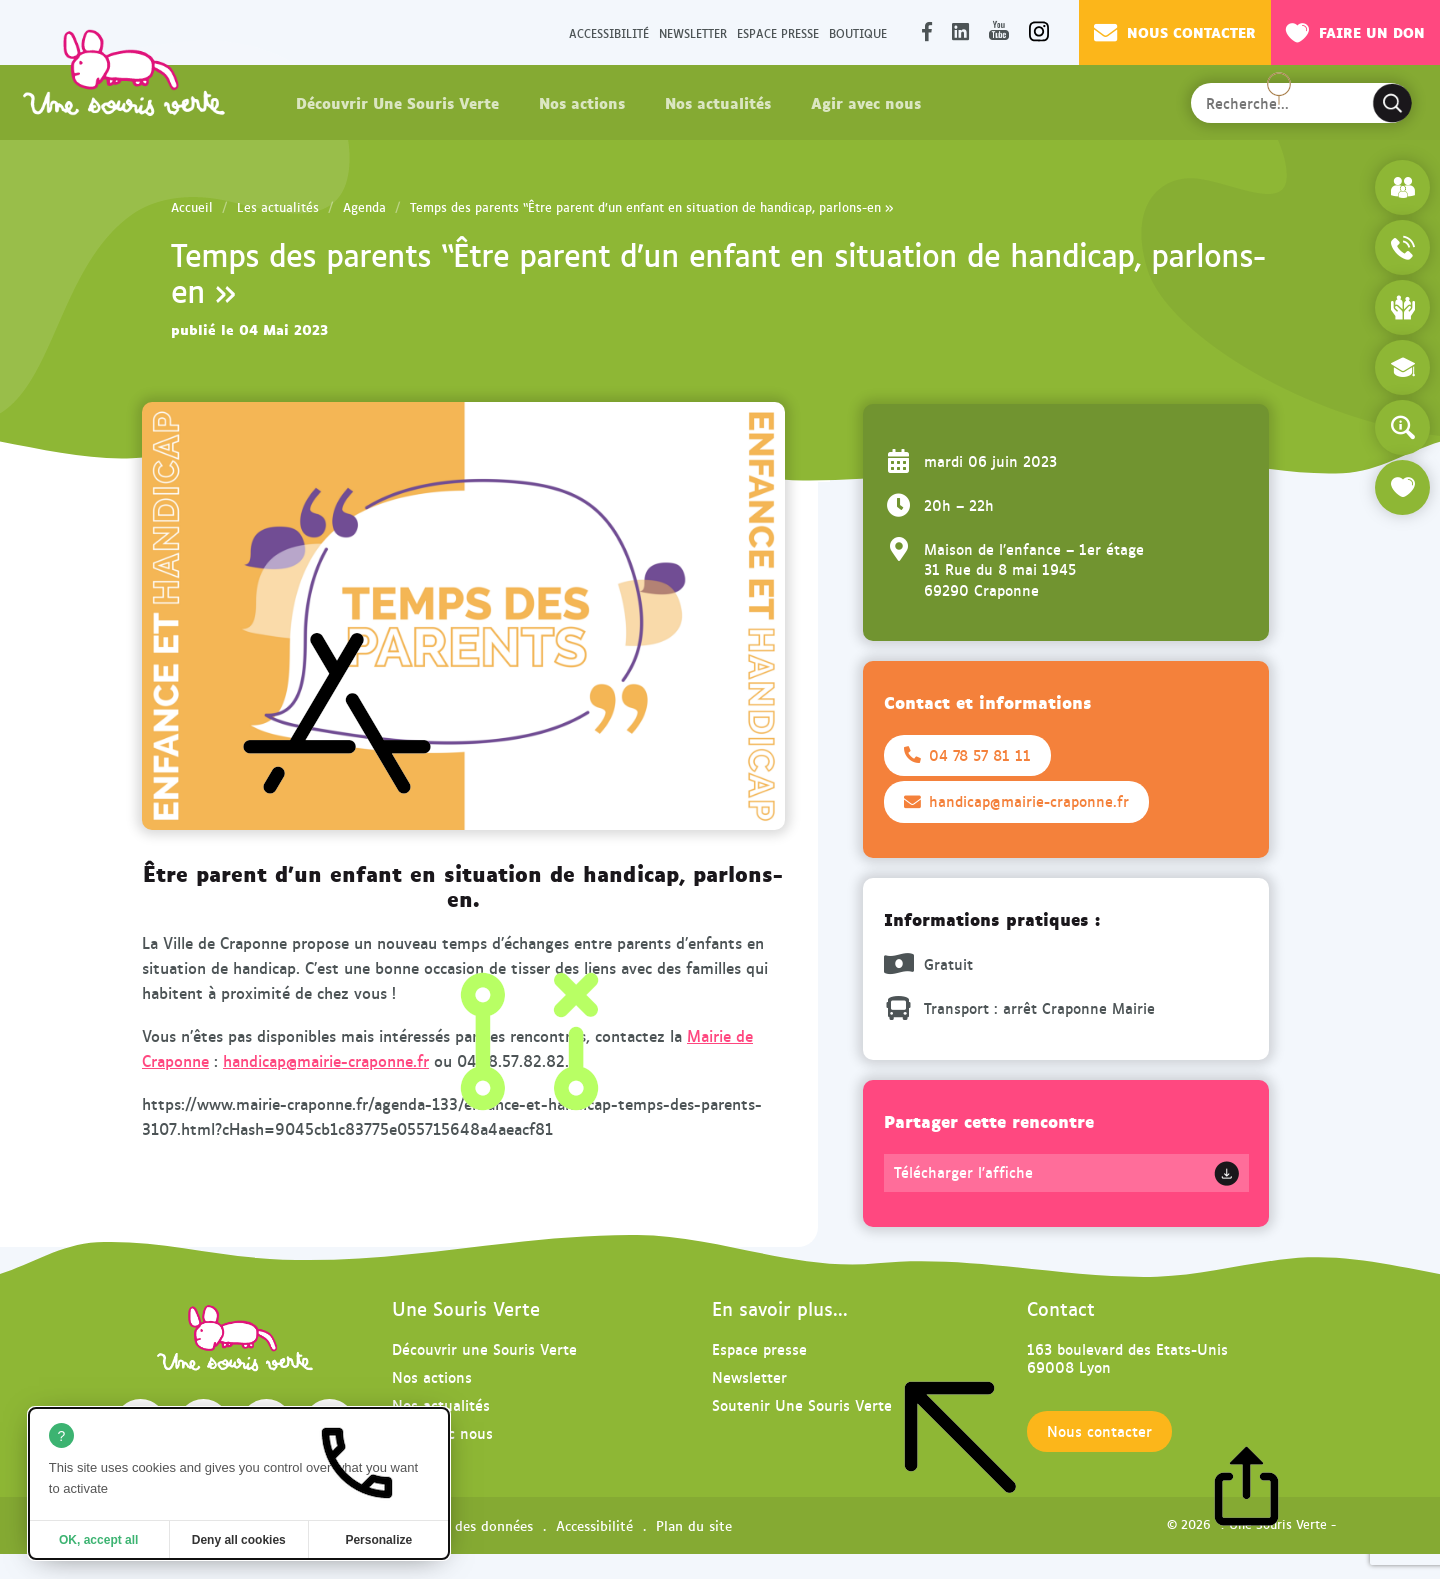 The width and height of the screenshot is (1440, 1579). What do you see at coordinates (357, 1463) in the screenshot?
I see `make a phone call` at bounding box center [357, 1463].